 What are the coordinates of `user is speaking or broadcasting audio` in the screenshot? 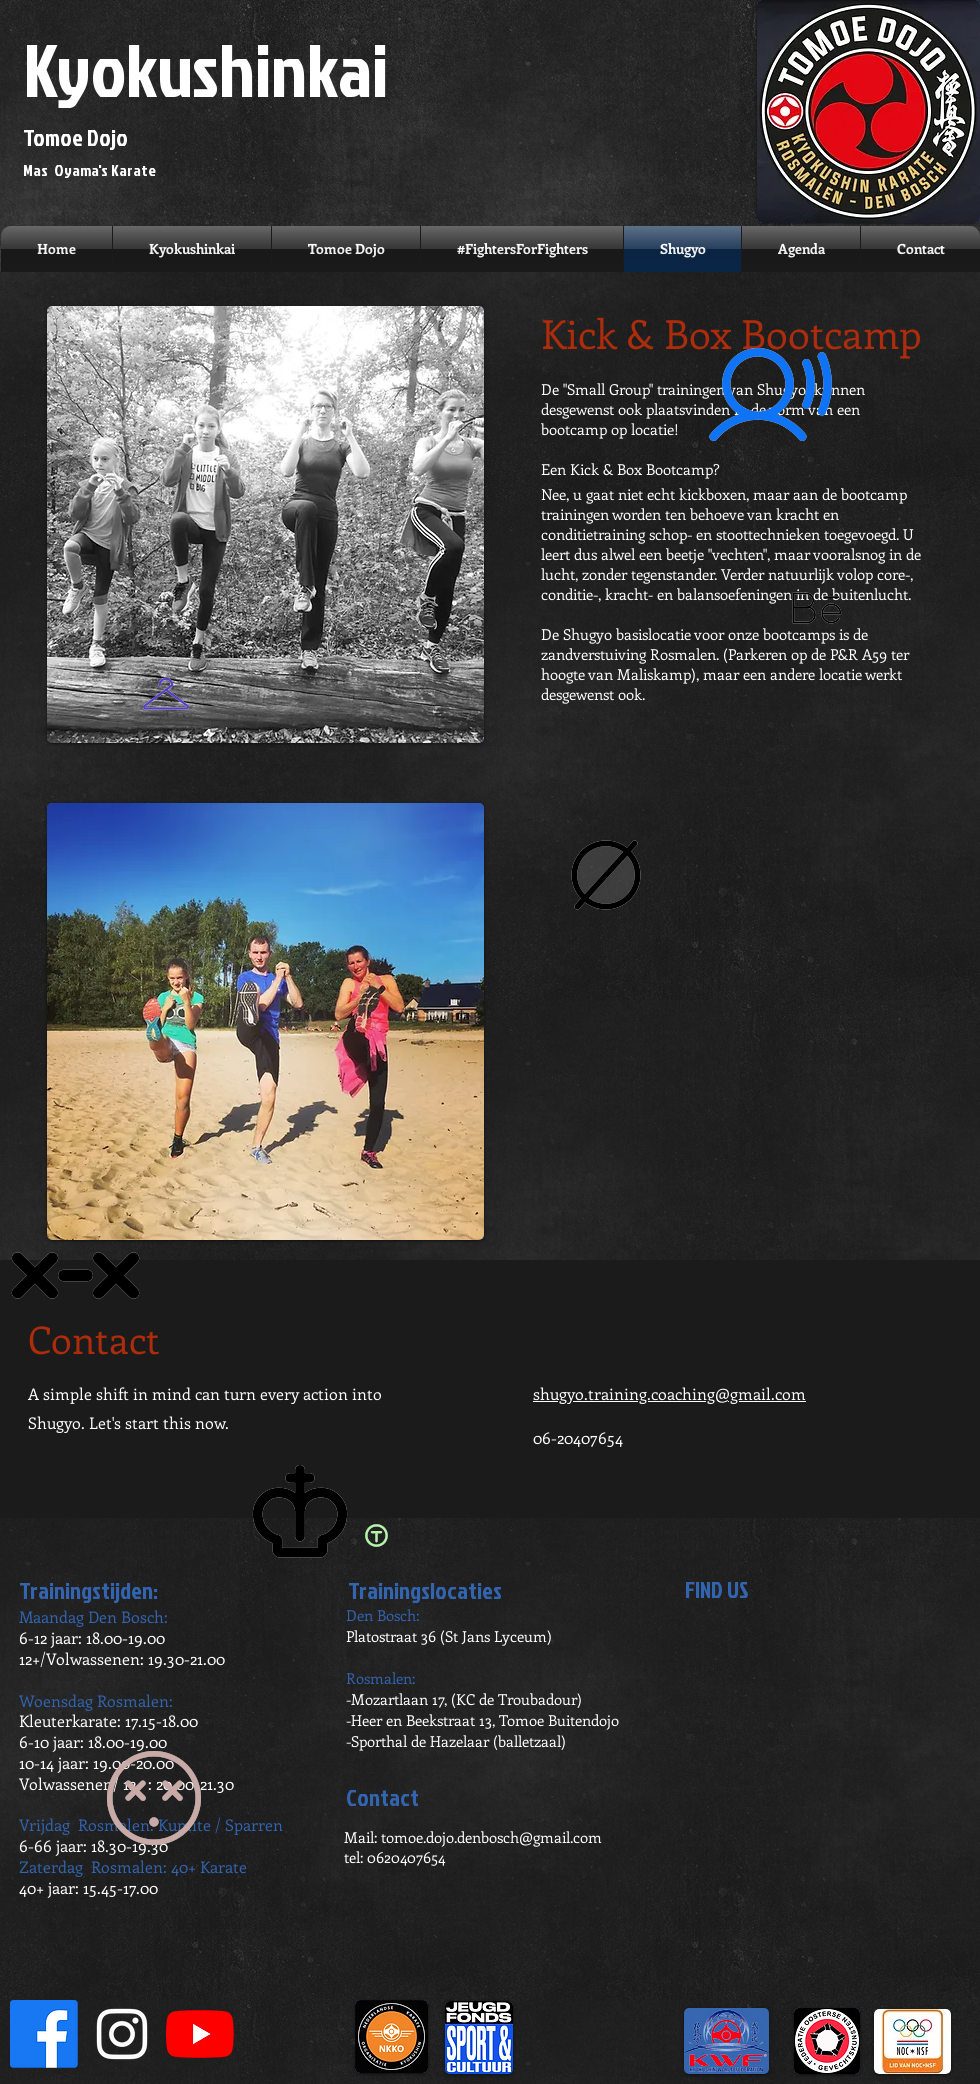 It's located at (768, 394).